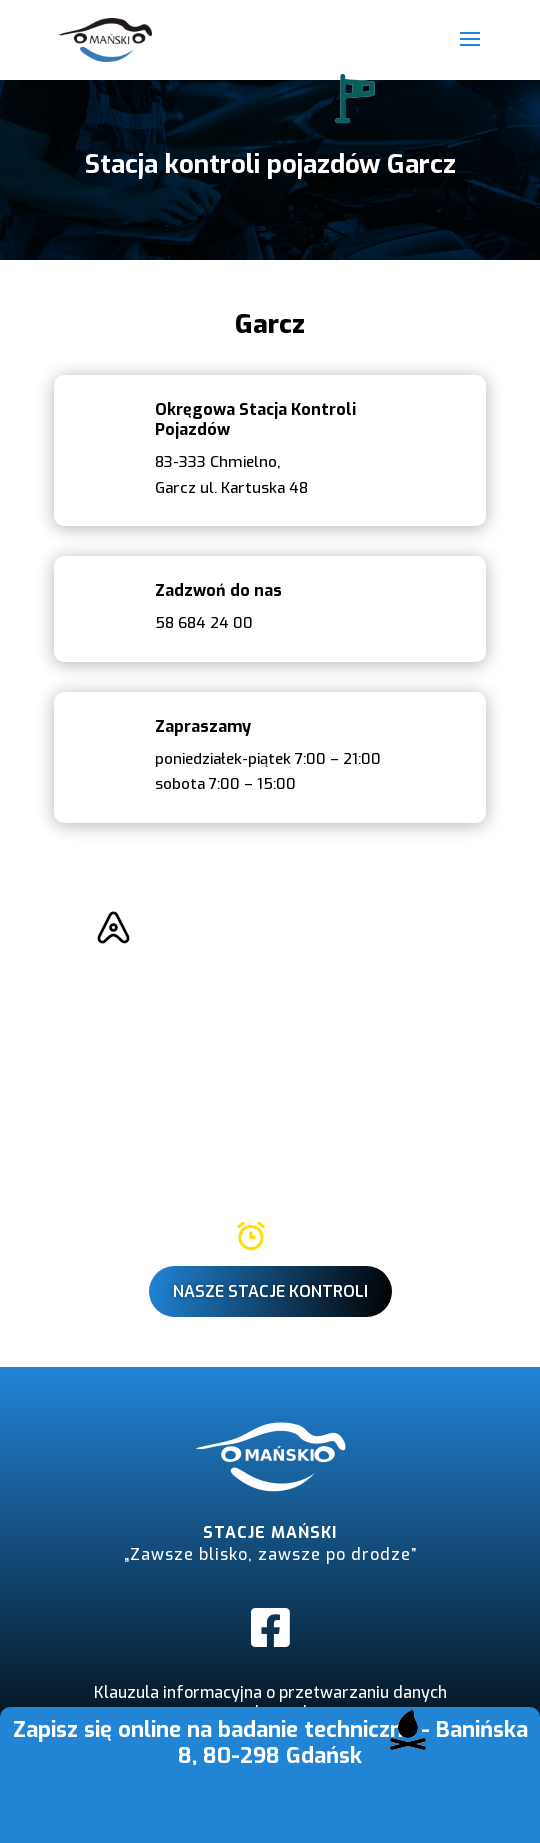  Describe the element at coordinates (113, 927) in the screenshot. I see `amigo brand logo` at that location.